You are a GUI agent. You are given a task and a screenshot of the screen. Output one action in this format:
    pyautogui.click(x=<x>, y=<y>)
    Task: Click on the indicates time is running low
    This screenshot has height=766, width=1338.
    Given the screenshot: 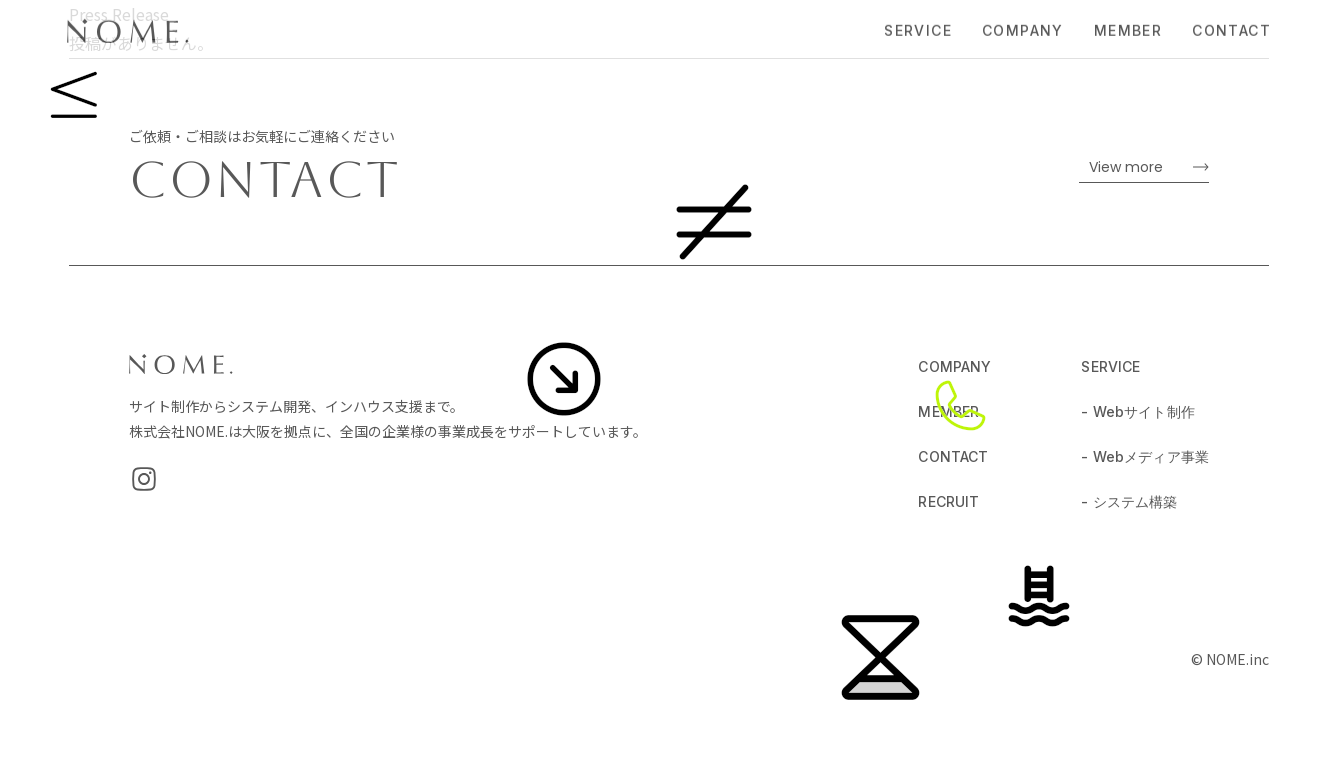 What is the action you would take?
    pyautogui.click(x=880, y=657)
    